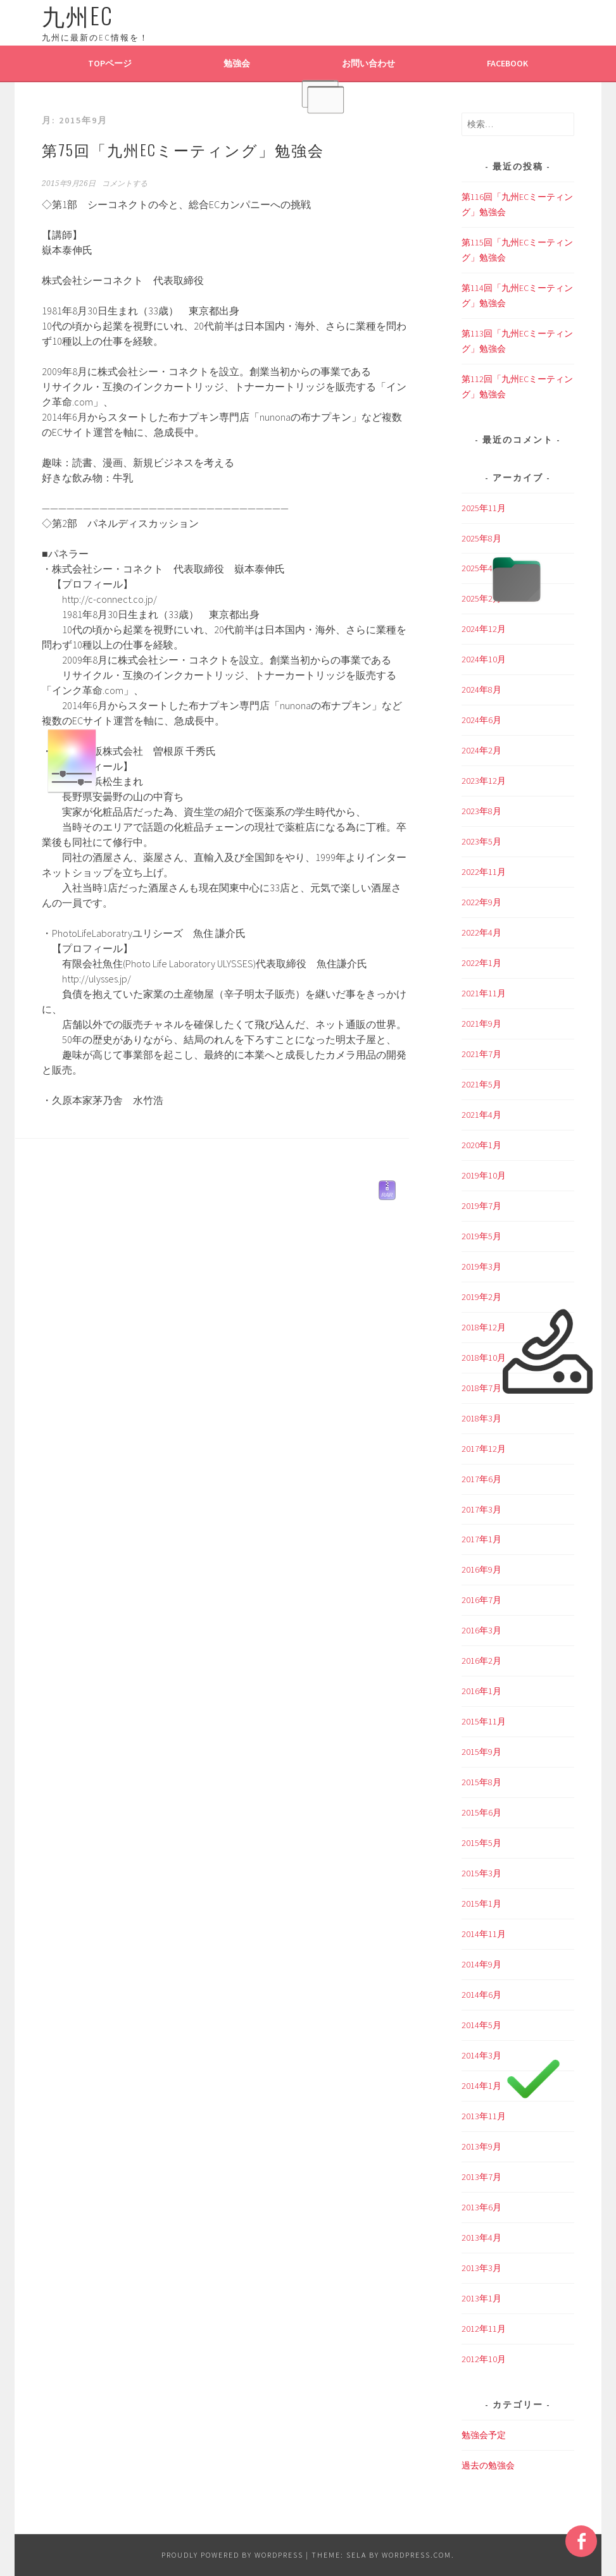 The width and height of the screenshot is (616, 2576). Describe the element at coordinates (517, 579) in the screenshot. I see `open folder to view contents` at that location.